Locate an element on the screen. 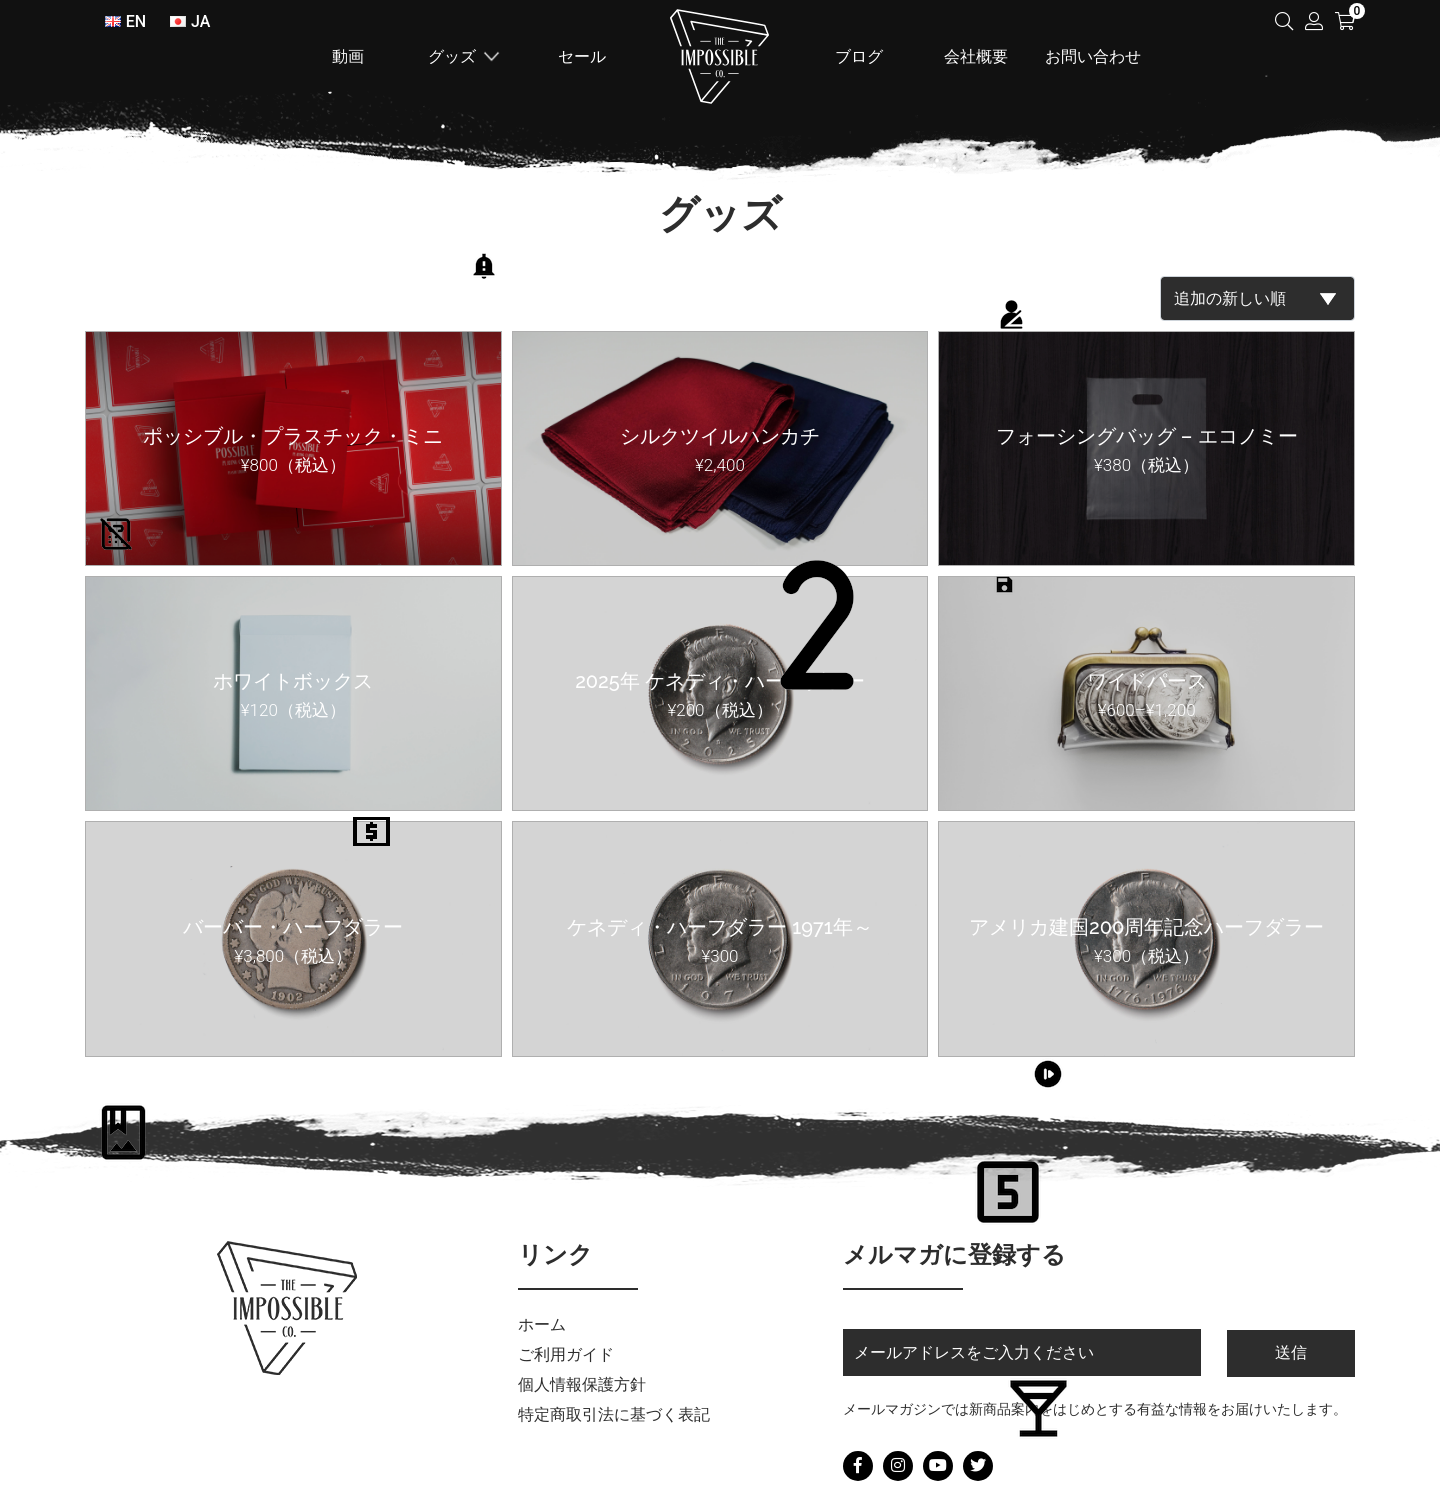 This screenshot has height=1511, width=1440. save current file or document is located at coordinates (1004, 584).